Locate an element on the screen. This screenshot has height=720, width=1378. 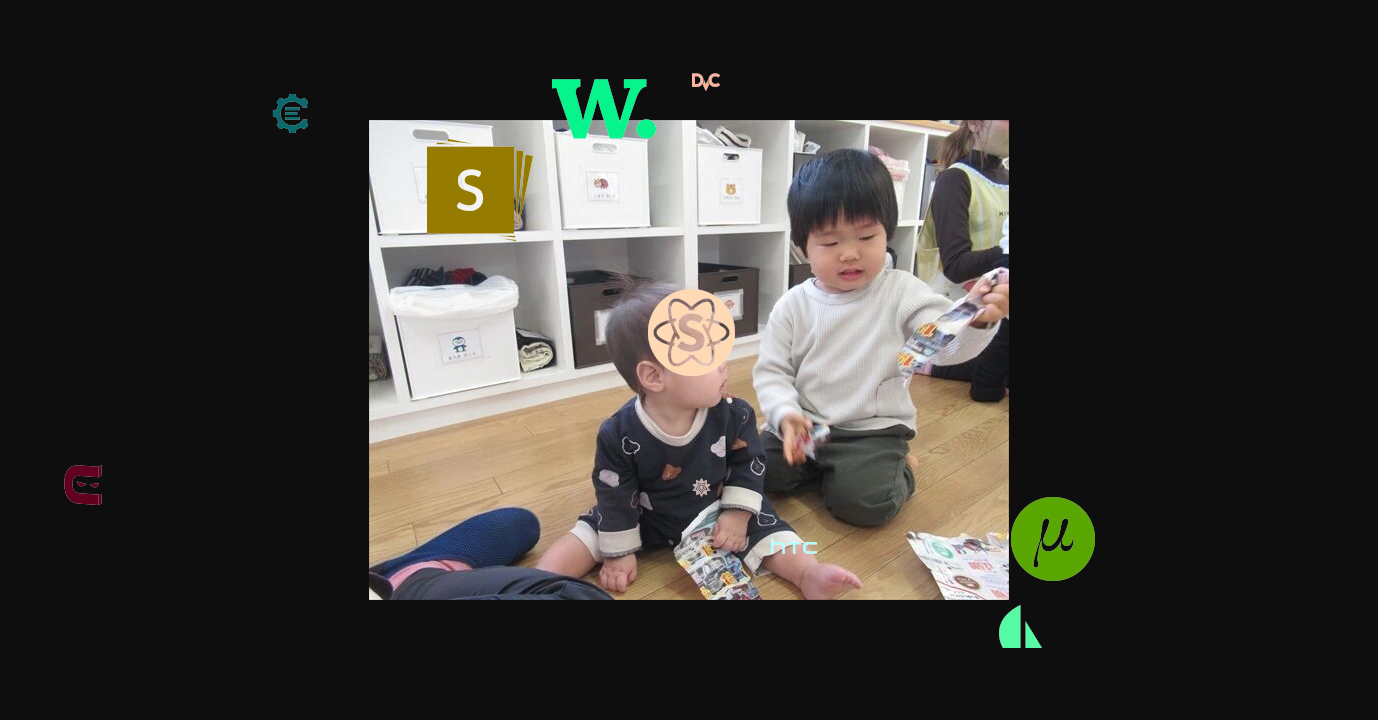
open compiler explorer tool is located at coordinates (290, 113).